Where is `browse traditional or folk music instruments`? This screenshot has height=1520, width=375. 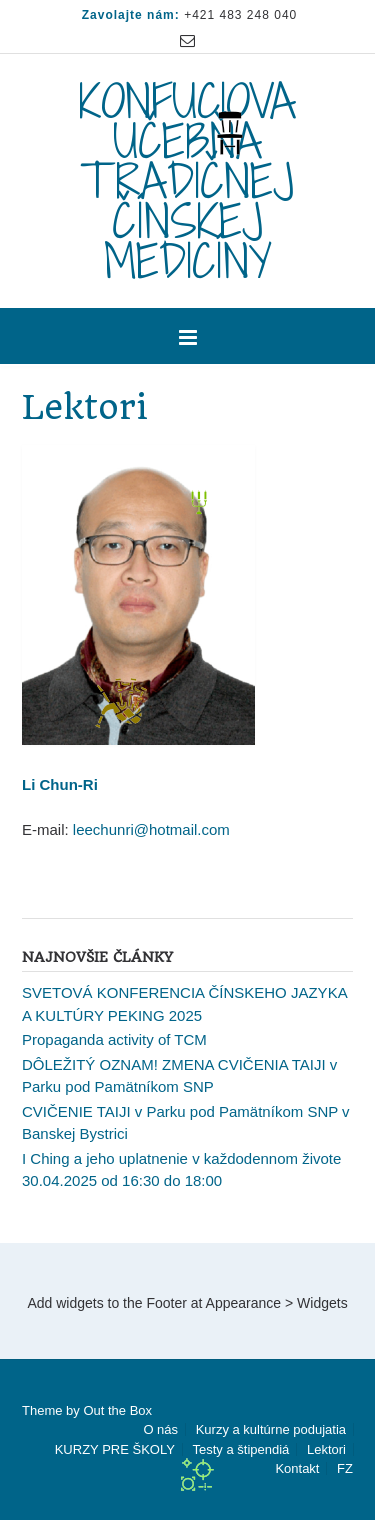 browse traditional or folk music instruments is located at coordinates (121, 703).